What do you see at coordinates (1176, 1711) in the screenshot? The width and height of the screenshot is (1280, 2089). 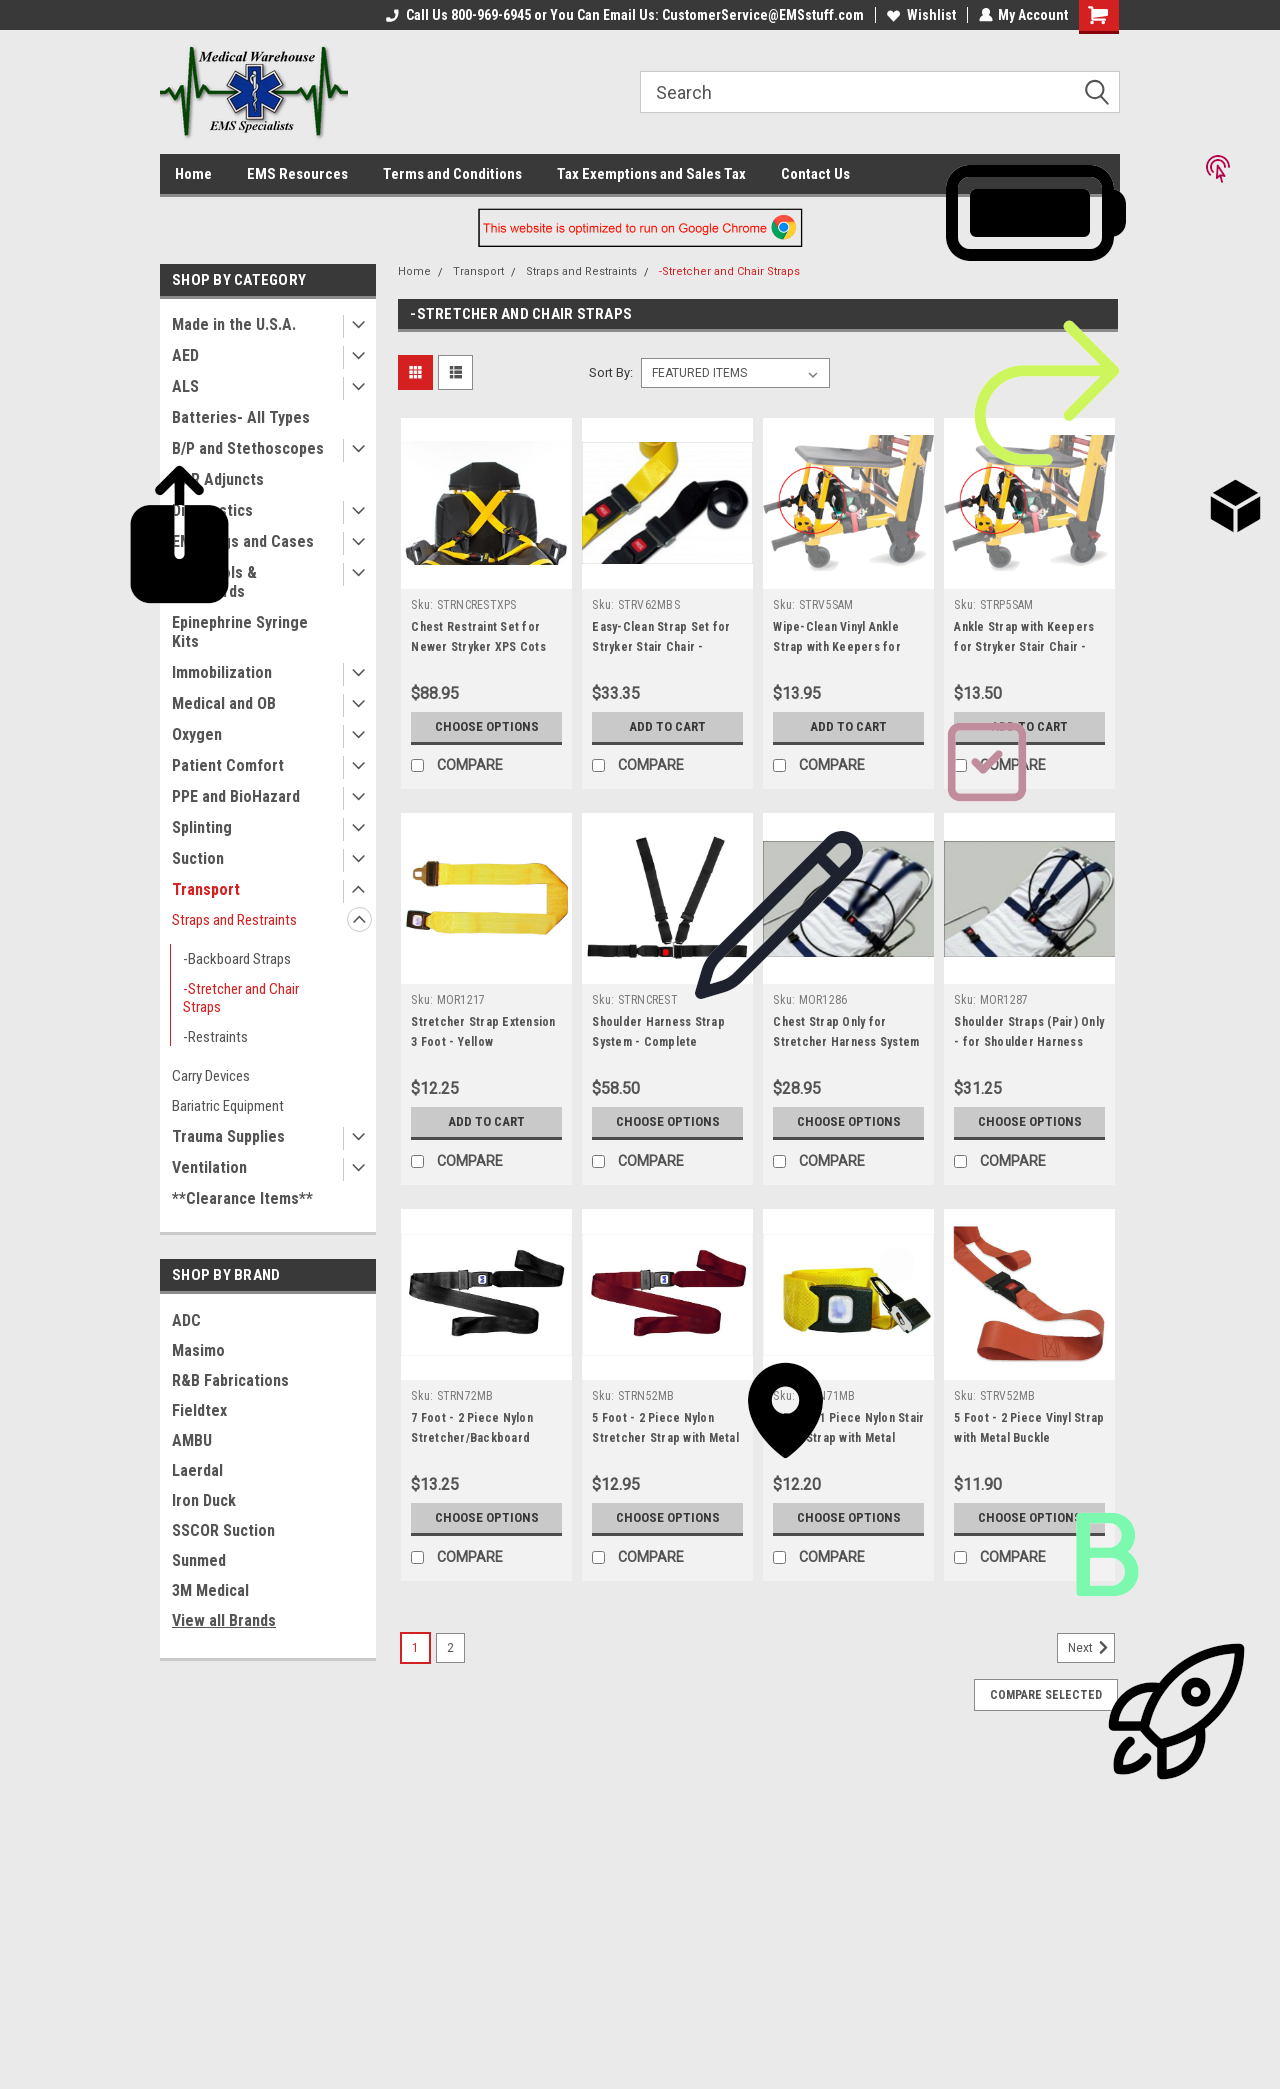 I see `launch or deploy a project` at bounding box center [1176, 1711].